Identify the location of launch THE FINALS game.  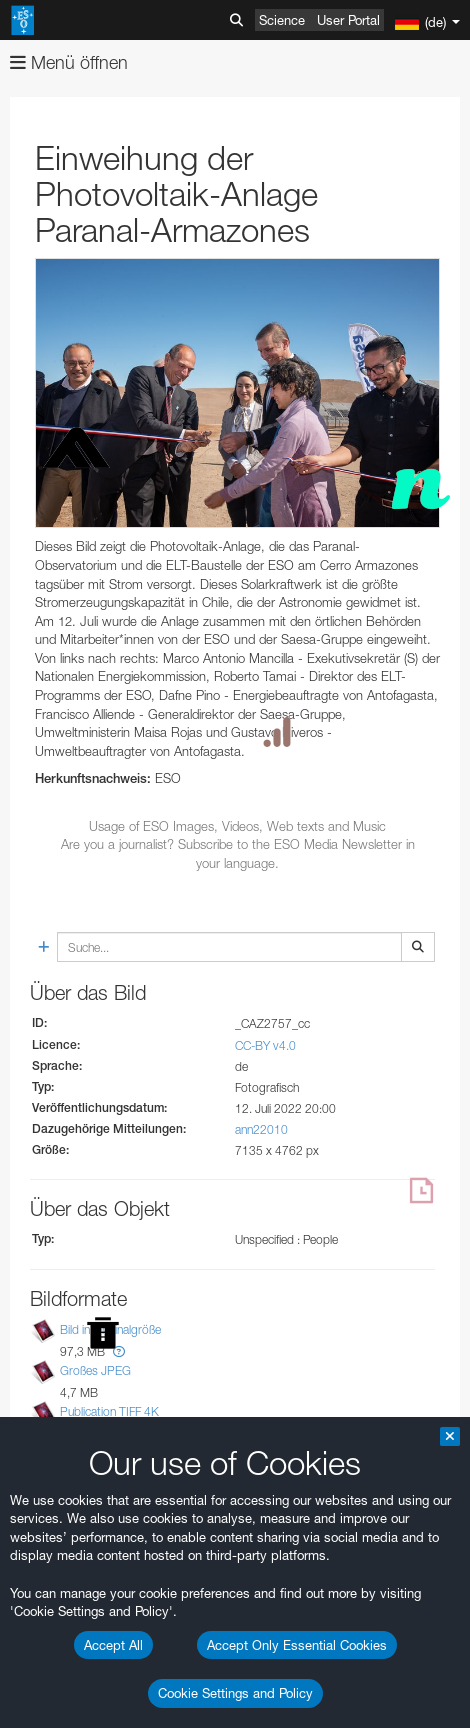
(76, 447).